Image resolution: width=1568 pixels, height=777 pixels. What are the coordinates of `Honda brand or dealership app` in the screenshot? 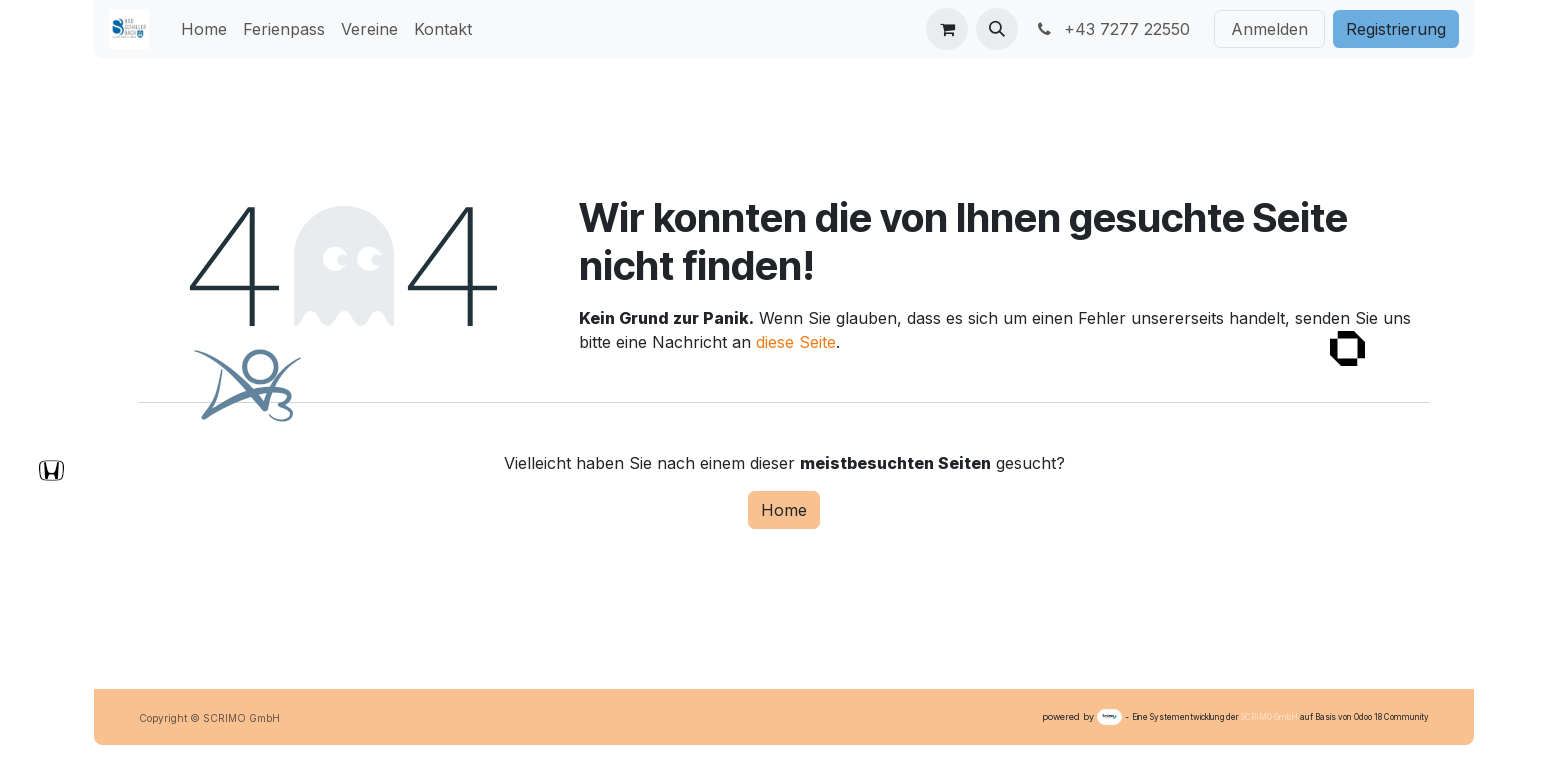 It's located at (51, 470).